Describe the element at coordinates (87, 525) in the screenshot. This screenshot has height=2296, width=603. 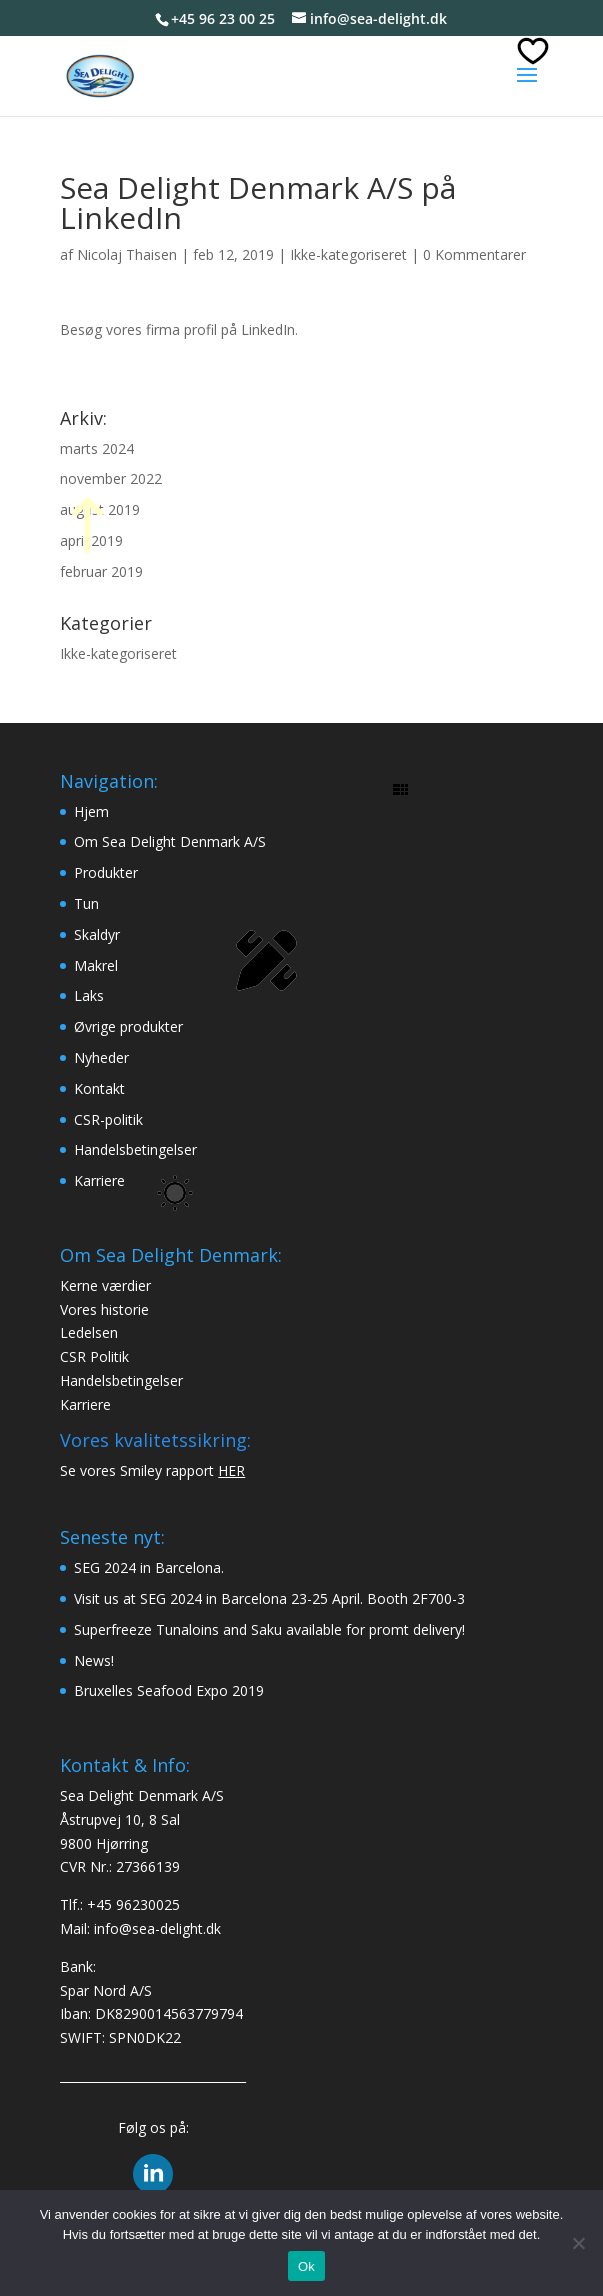
I see `scroll to top of page` at that location.